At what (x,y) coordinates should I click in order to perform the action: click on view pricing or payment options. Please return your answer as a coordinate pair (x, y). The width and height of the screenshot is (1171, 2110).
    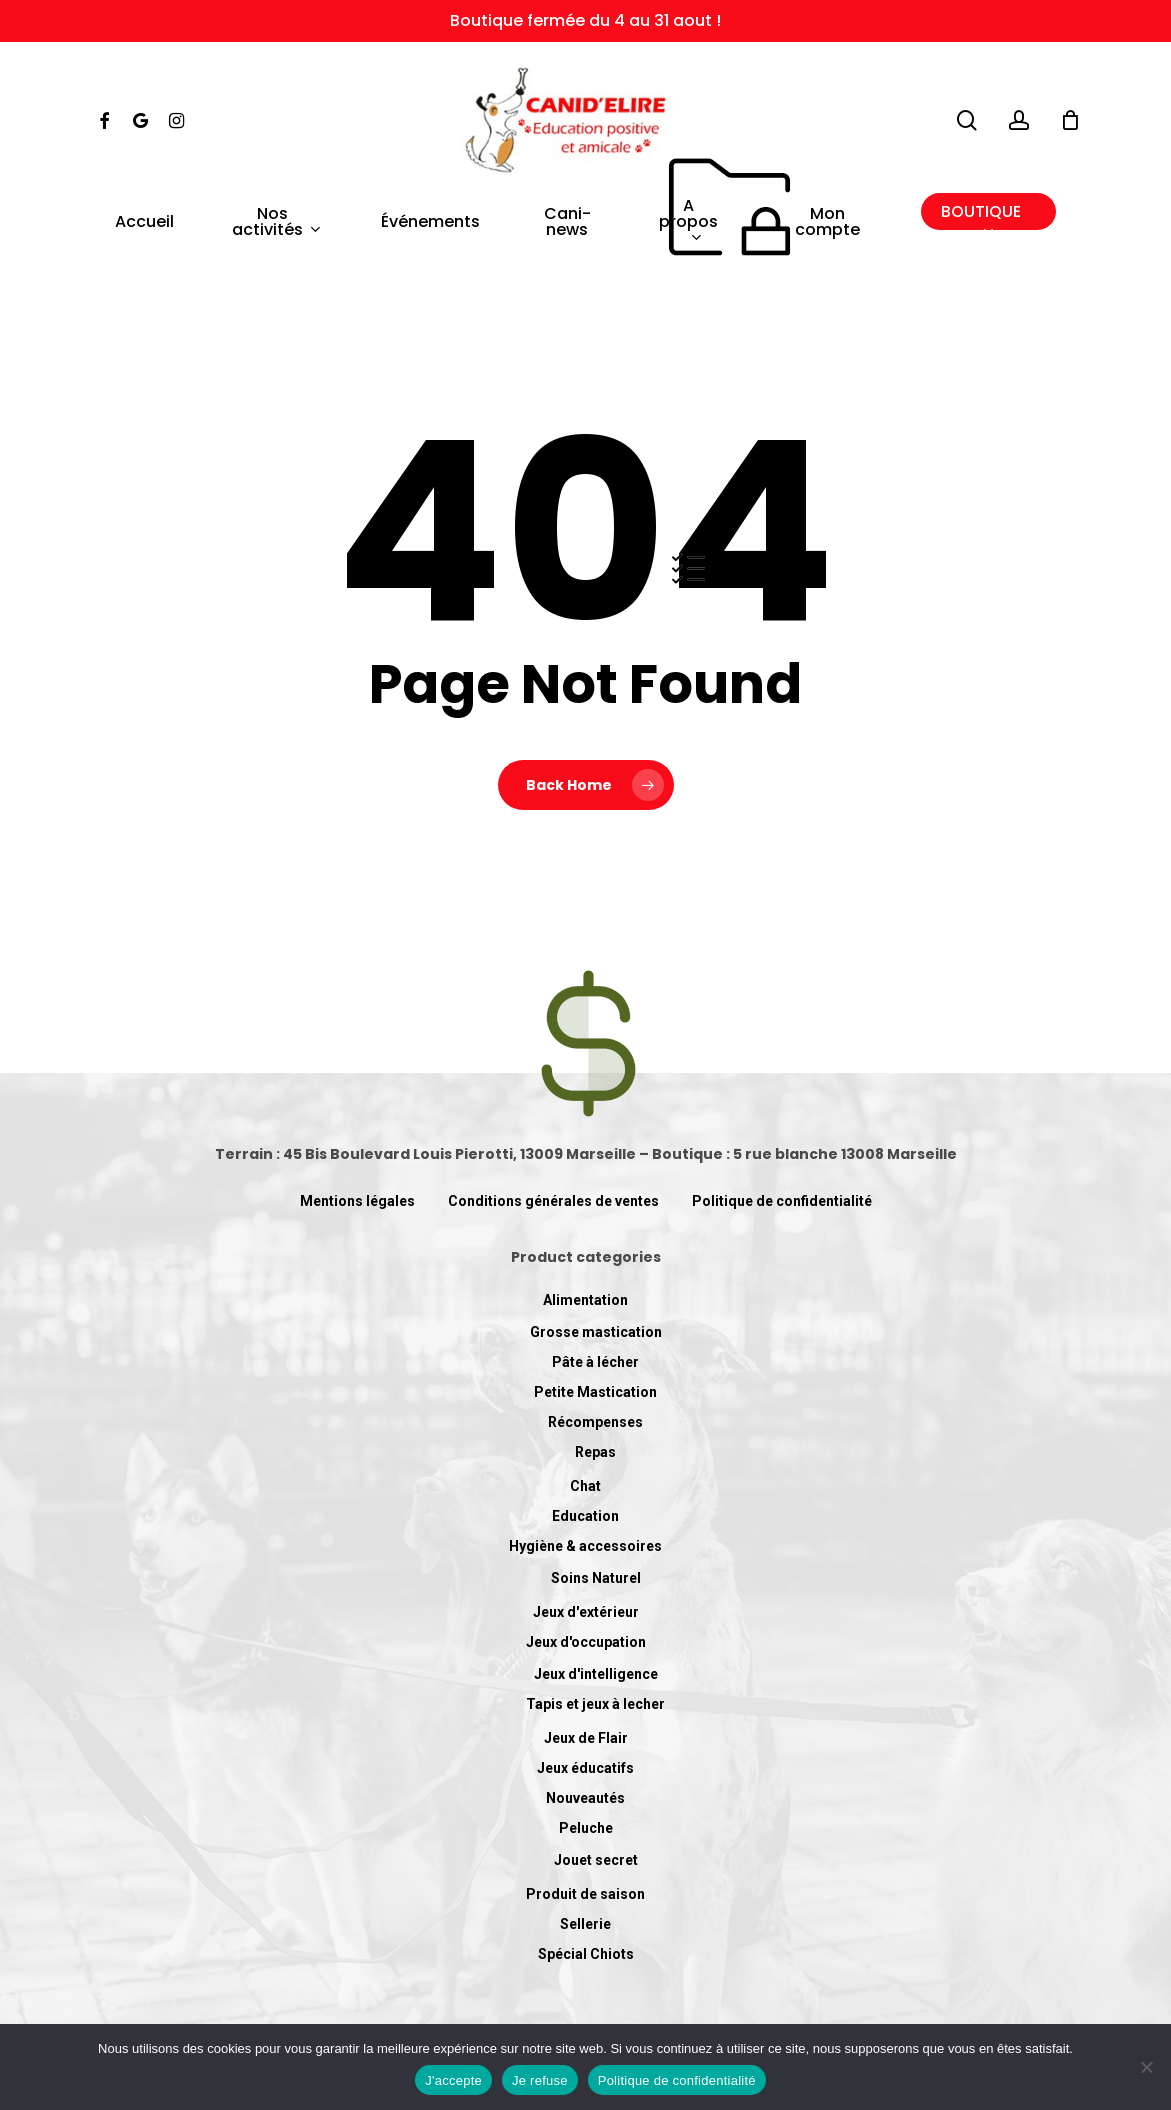
    Looking at the image, I should click on (588, 1043).